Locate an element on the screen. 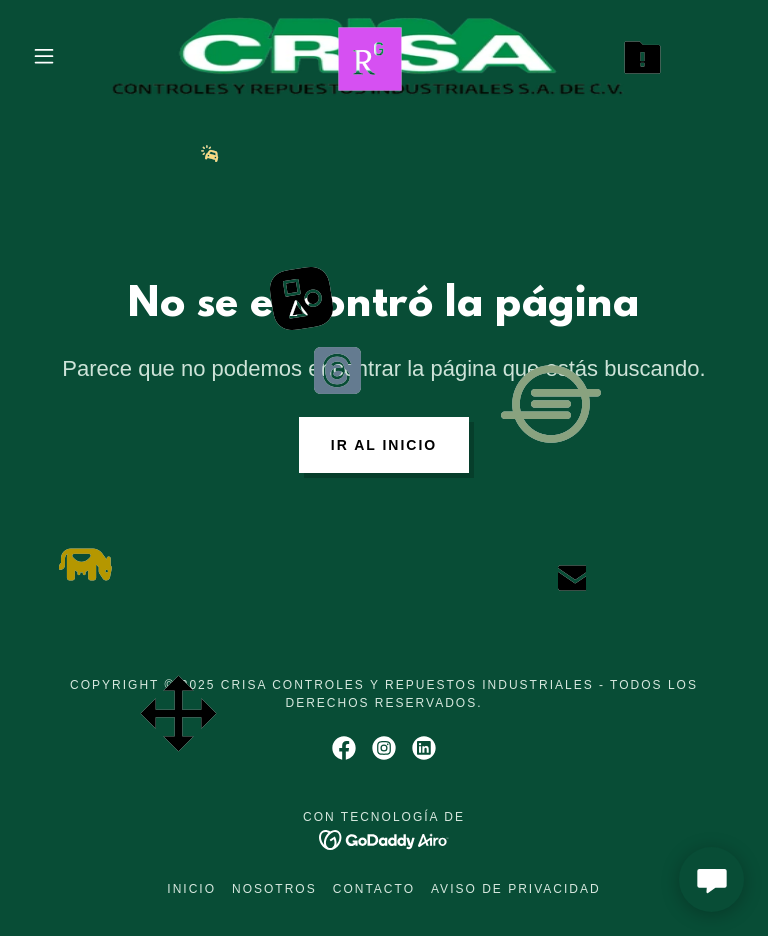 This screenshot has height=936, width=768. indicates dairy or farm-related content is located at coordinates (85, 564).